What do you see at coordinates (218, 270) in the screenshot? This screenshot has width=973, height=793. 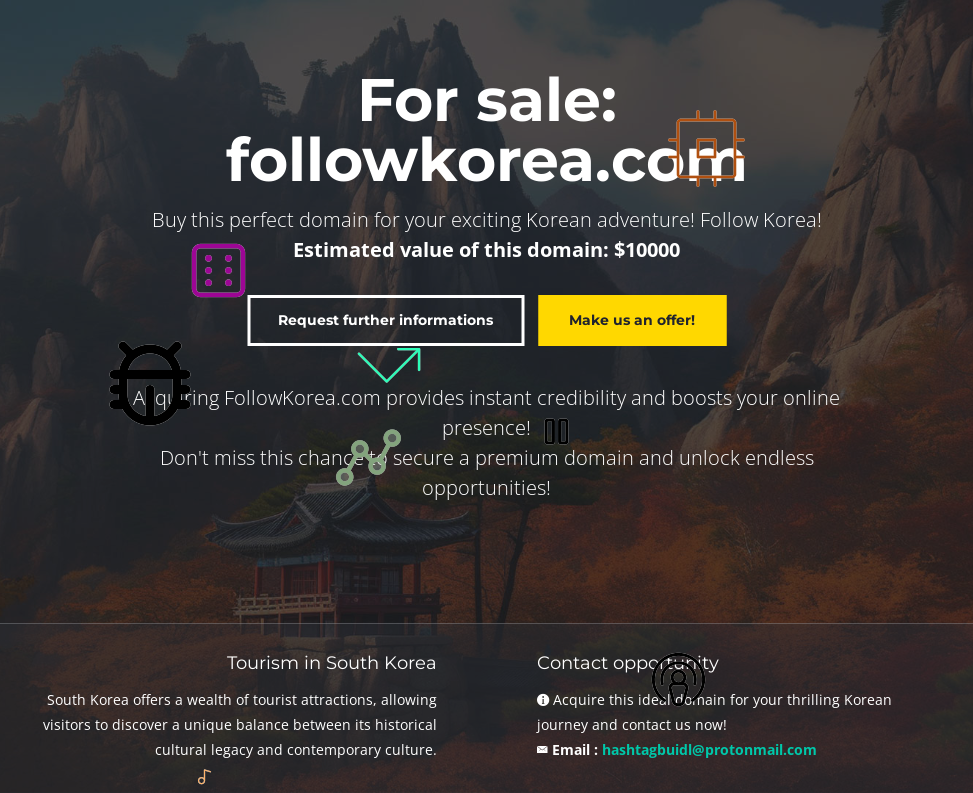 I see `randomize or shuffle content` at bounding box center [218, 270].